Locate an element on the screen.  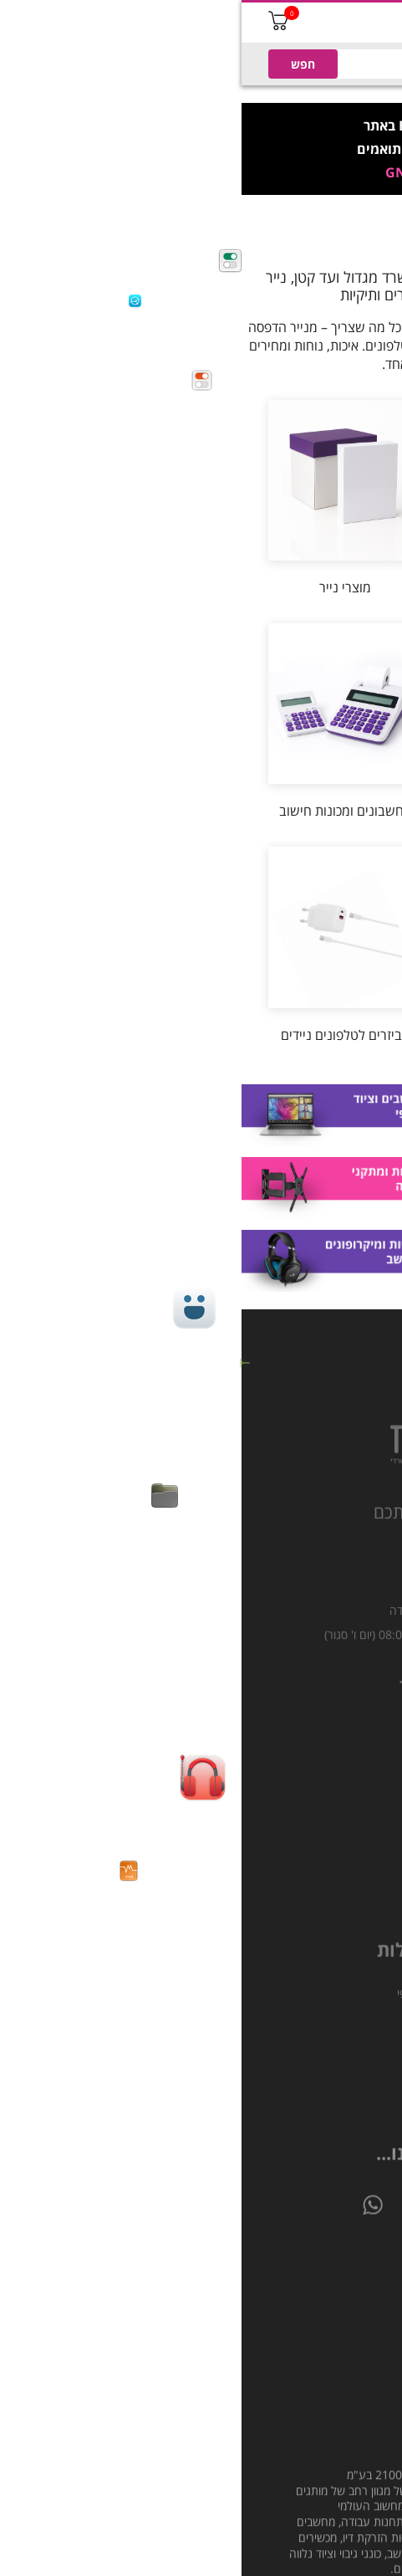
open audio sharing app is located at coordinates (202, 1777).